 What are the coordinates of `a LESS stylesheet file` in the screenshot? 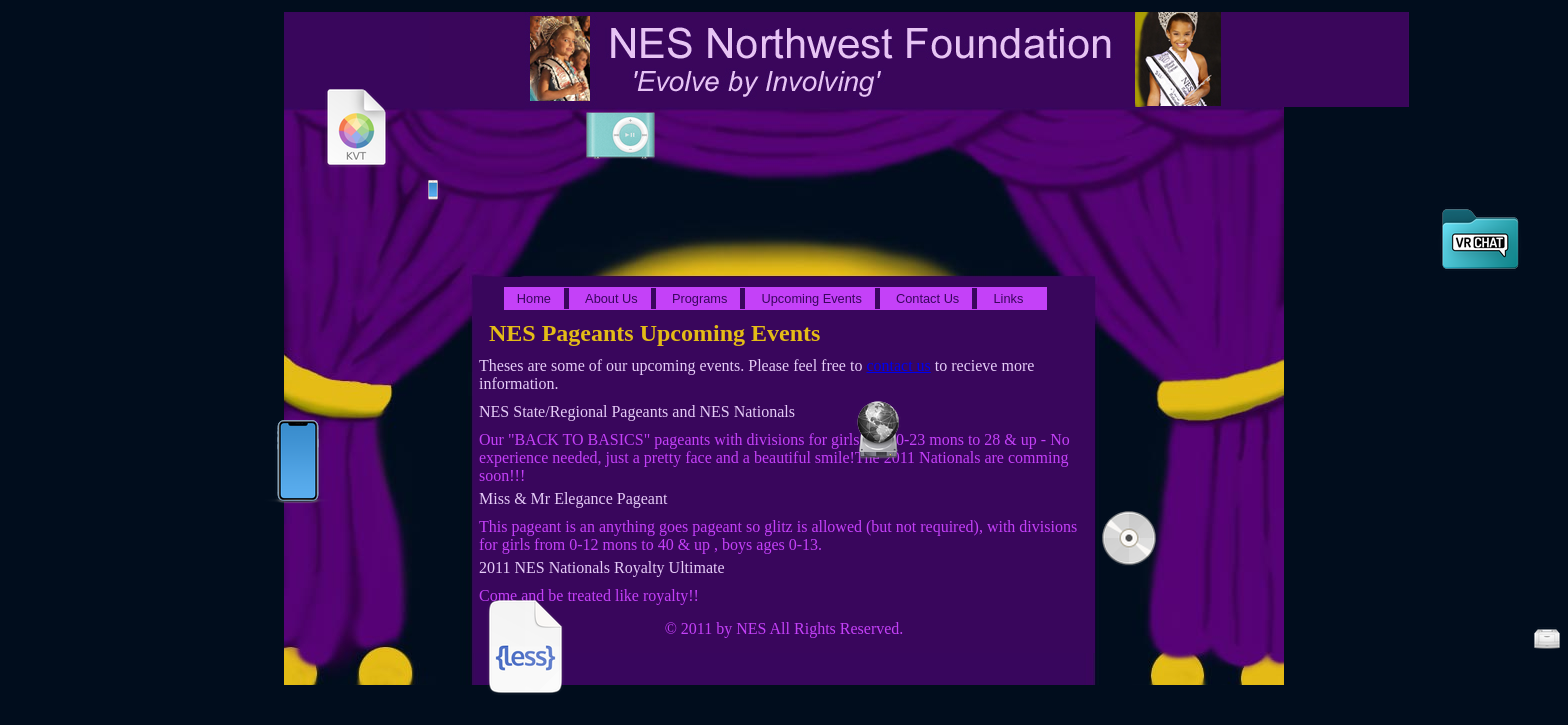 It's located at (525, 646).